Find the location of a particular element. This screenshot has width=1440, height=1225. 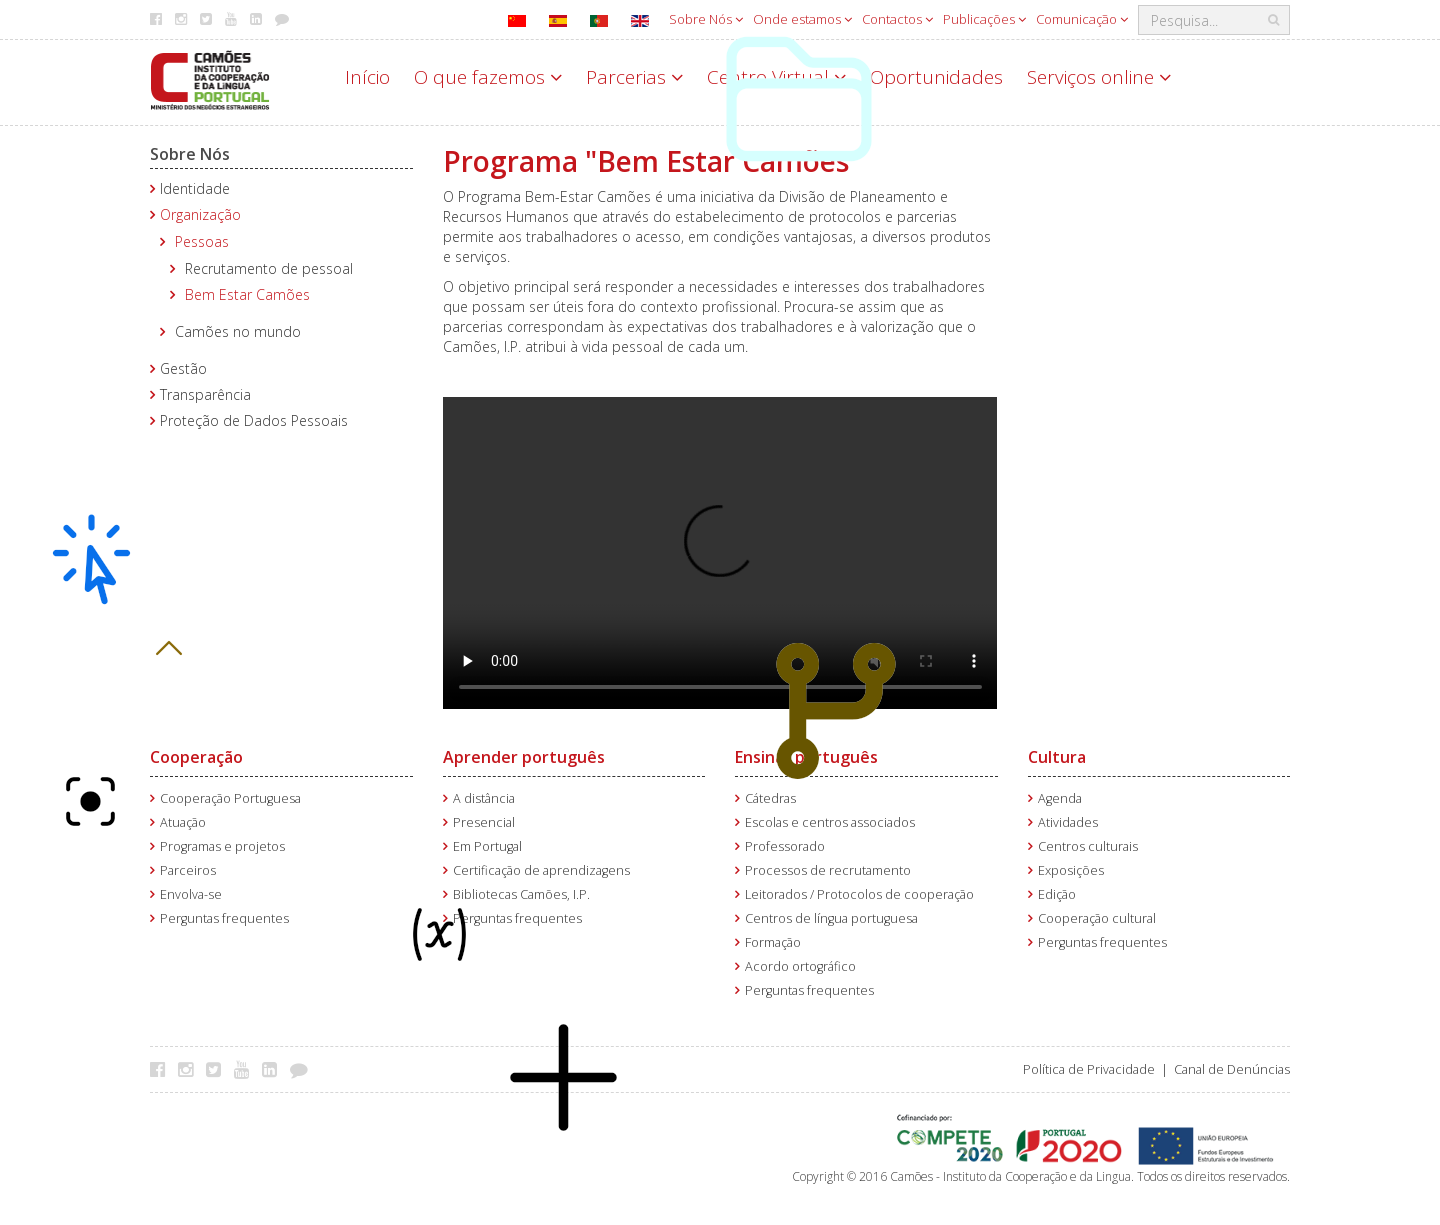

add a new item is located at coordinates (563, 1077).